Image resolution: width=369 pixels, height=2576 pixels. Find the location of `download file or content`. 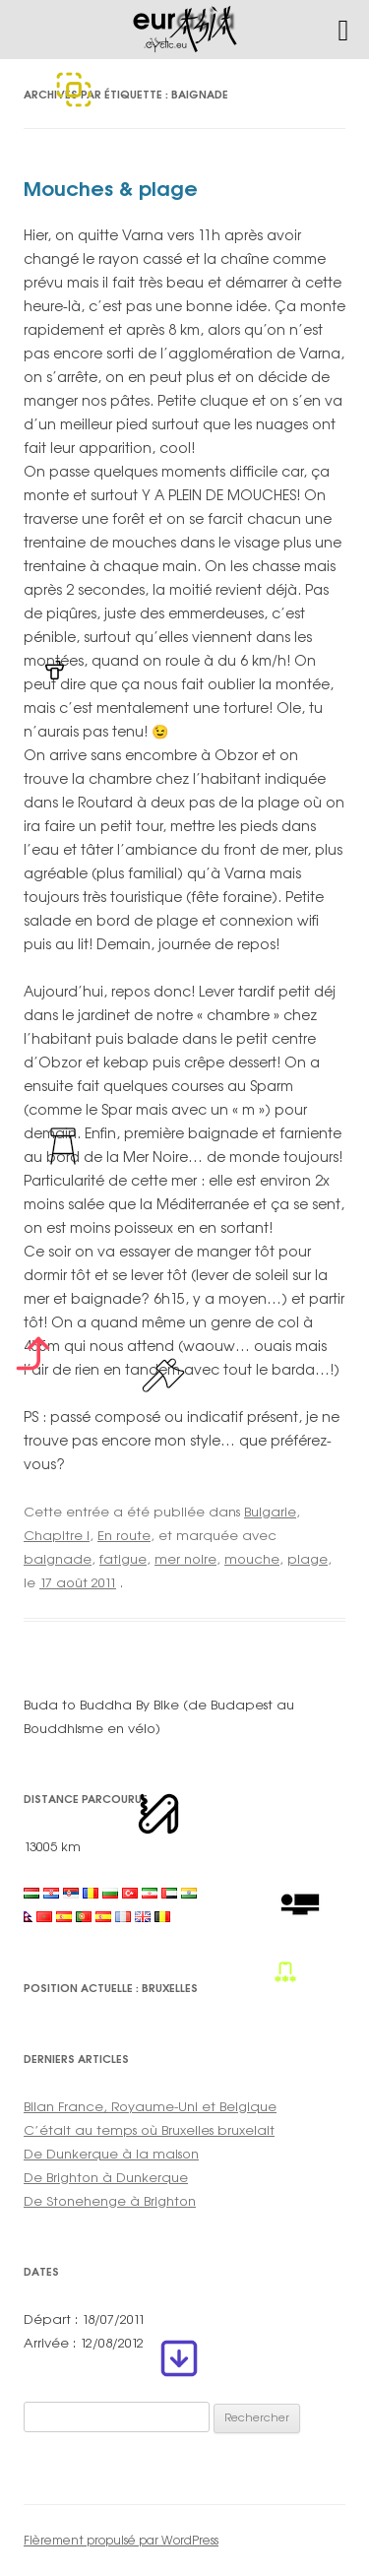

download file or content is located at coordinates (179, 2358).